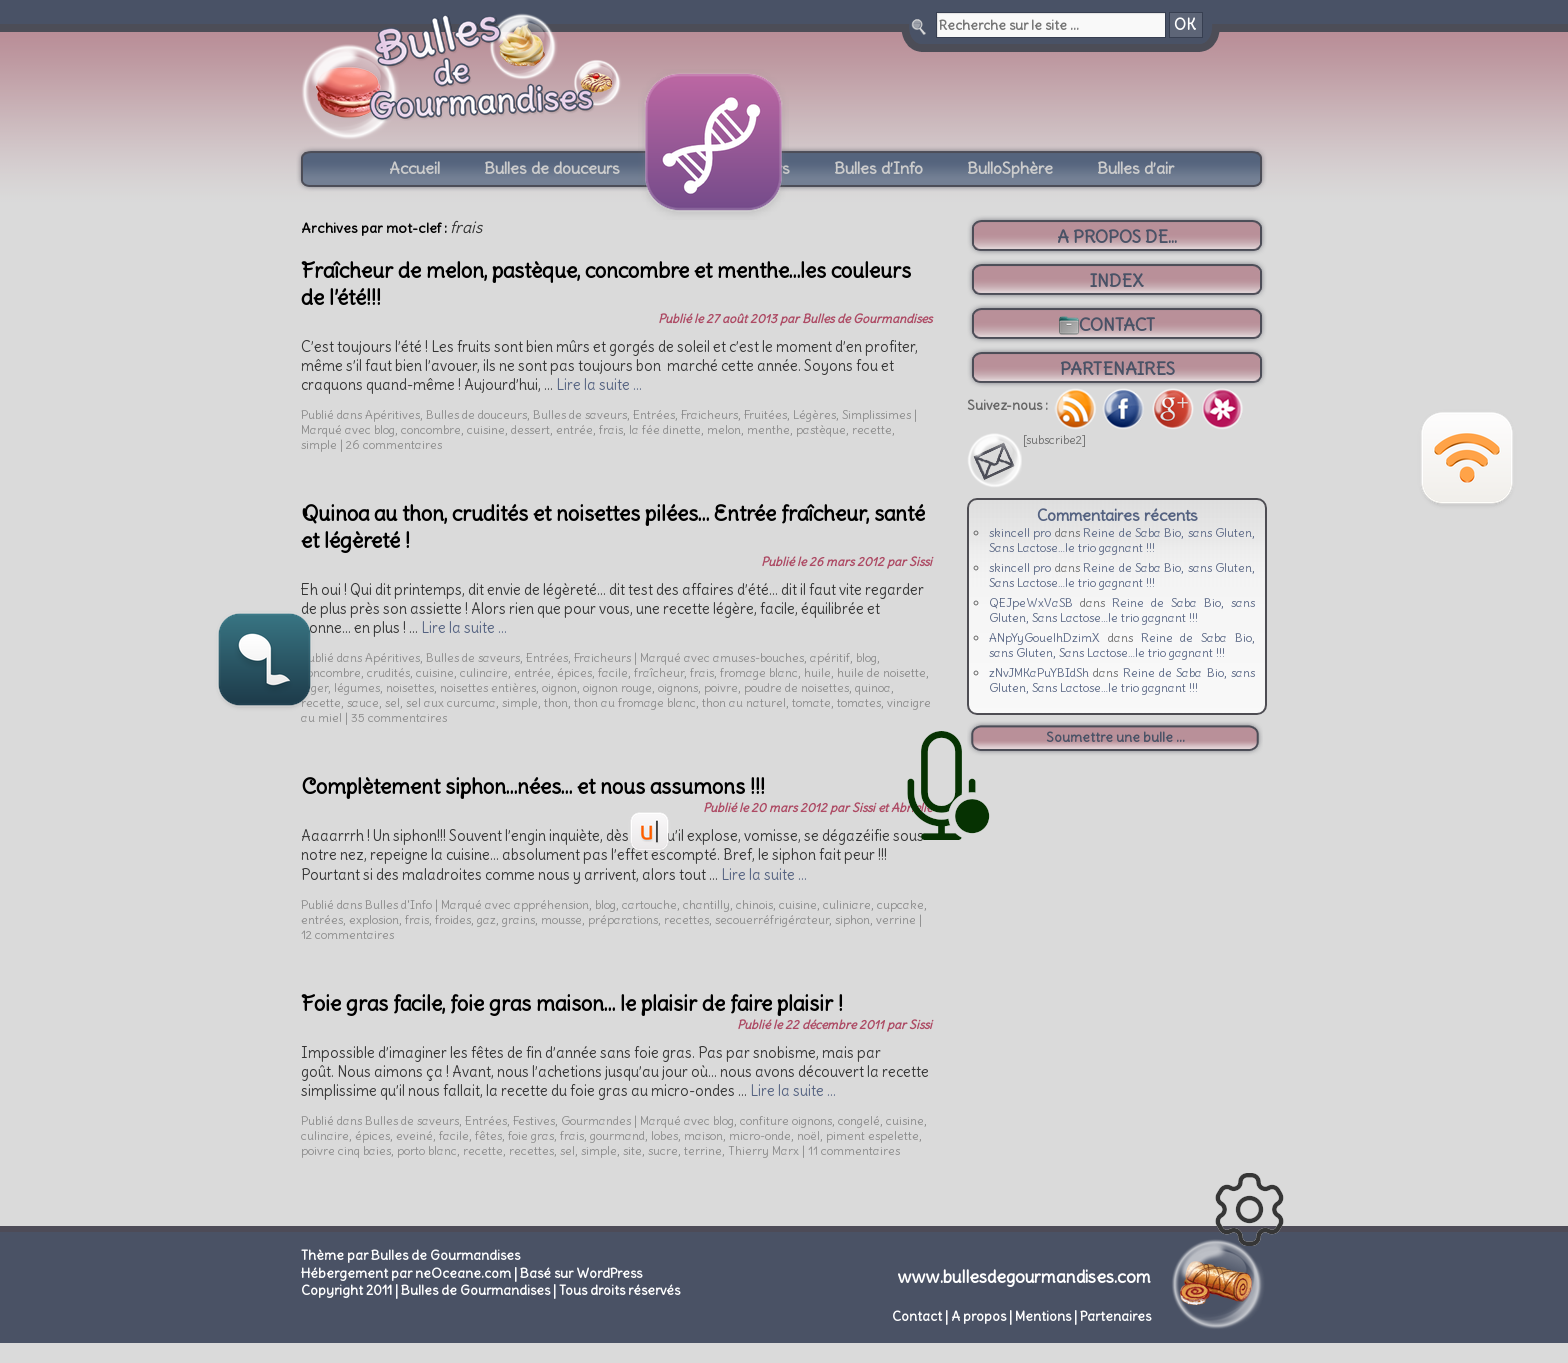 This screenshot has width=1568, height=1363. Describe the element at coordinates (713, 144) in the screenshot. I see `open education and science apps category` at that location.